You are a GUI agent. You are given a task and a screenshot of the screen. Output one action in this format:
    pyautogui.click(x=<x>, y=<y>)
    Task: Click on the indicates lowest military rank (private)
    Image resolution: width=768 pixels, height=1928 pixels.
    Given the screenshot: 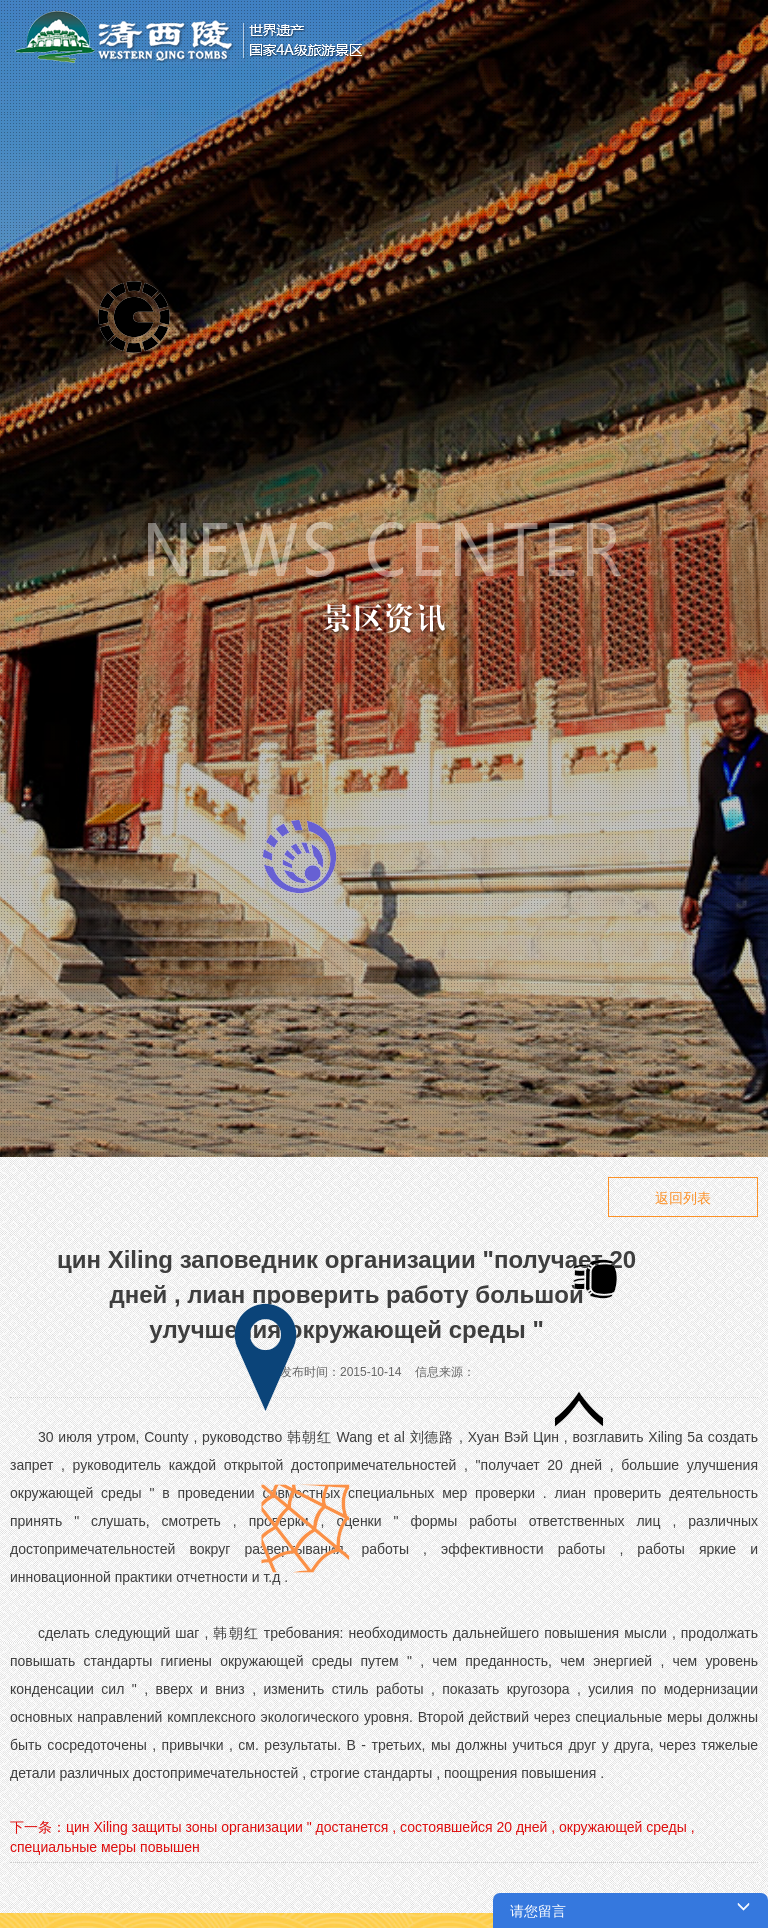 What is the action you would take?
    pyautogui.click(x=579, y=1409)
    